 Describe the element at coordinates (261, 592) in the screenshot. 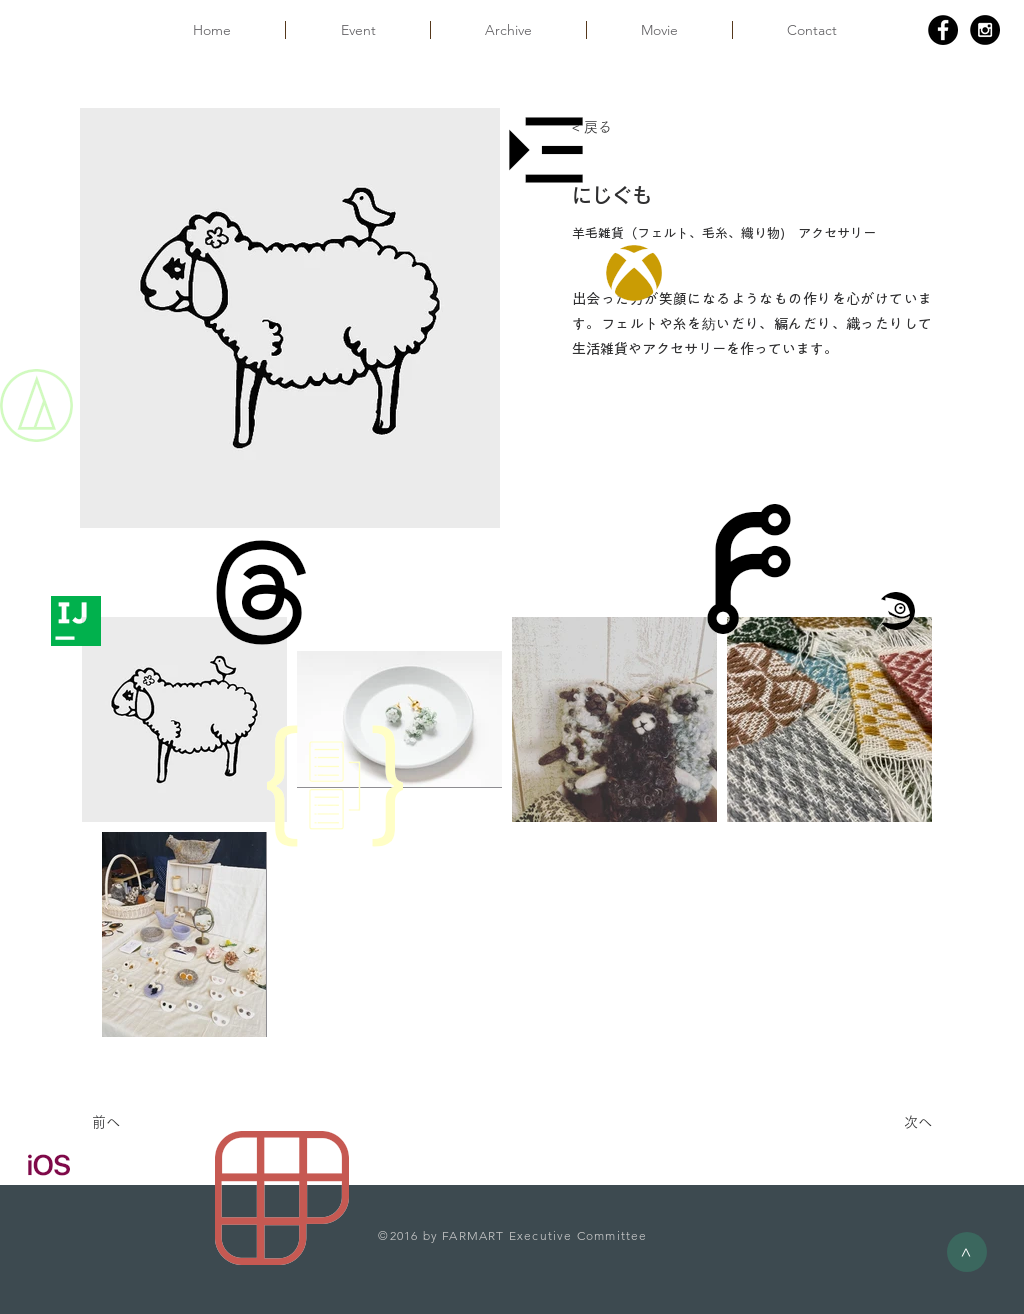

I see `open the Threads app` at that location.